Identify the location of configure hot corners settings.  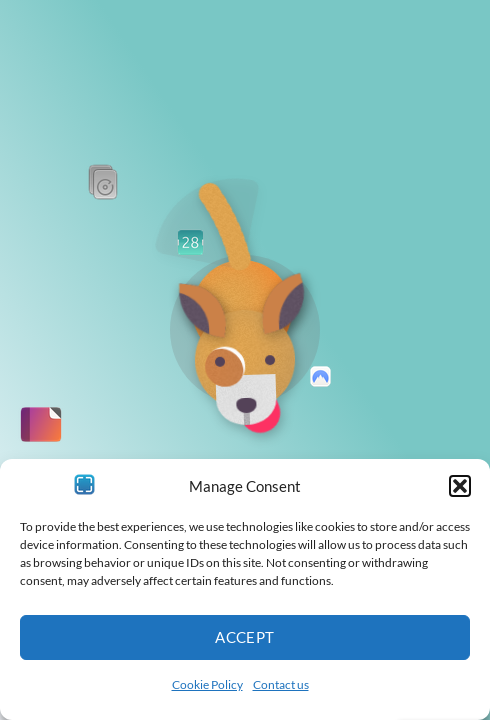
(84, 484).